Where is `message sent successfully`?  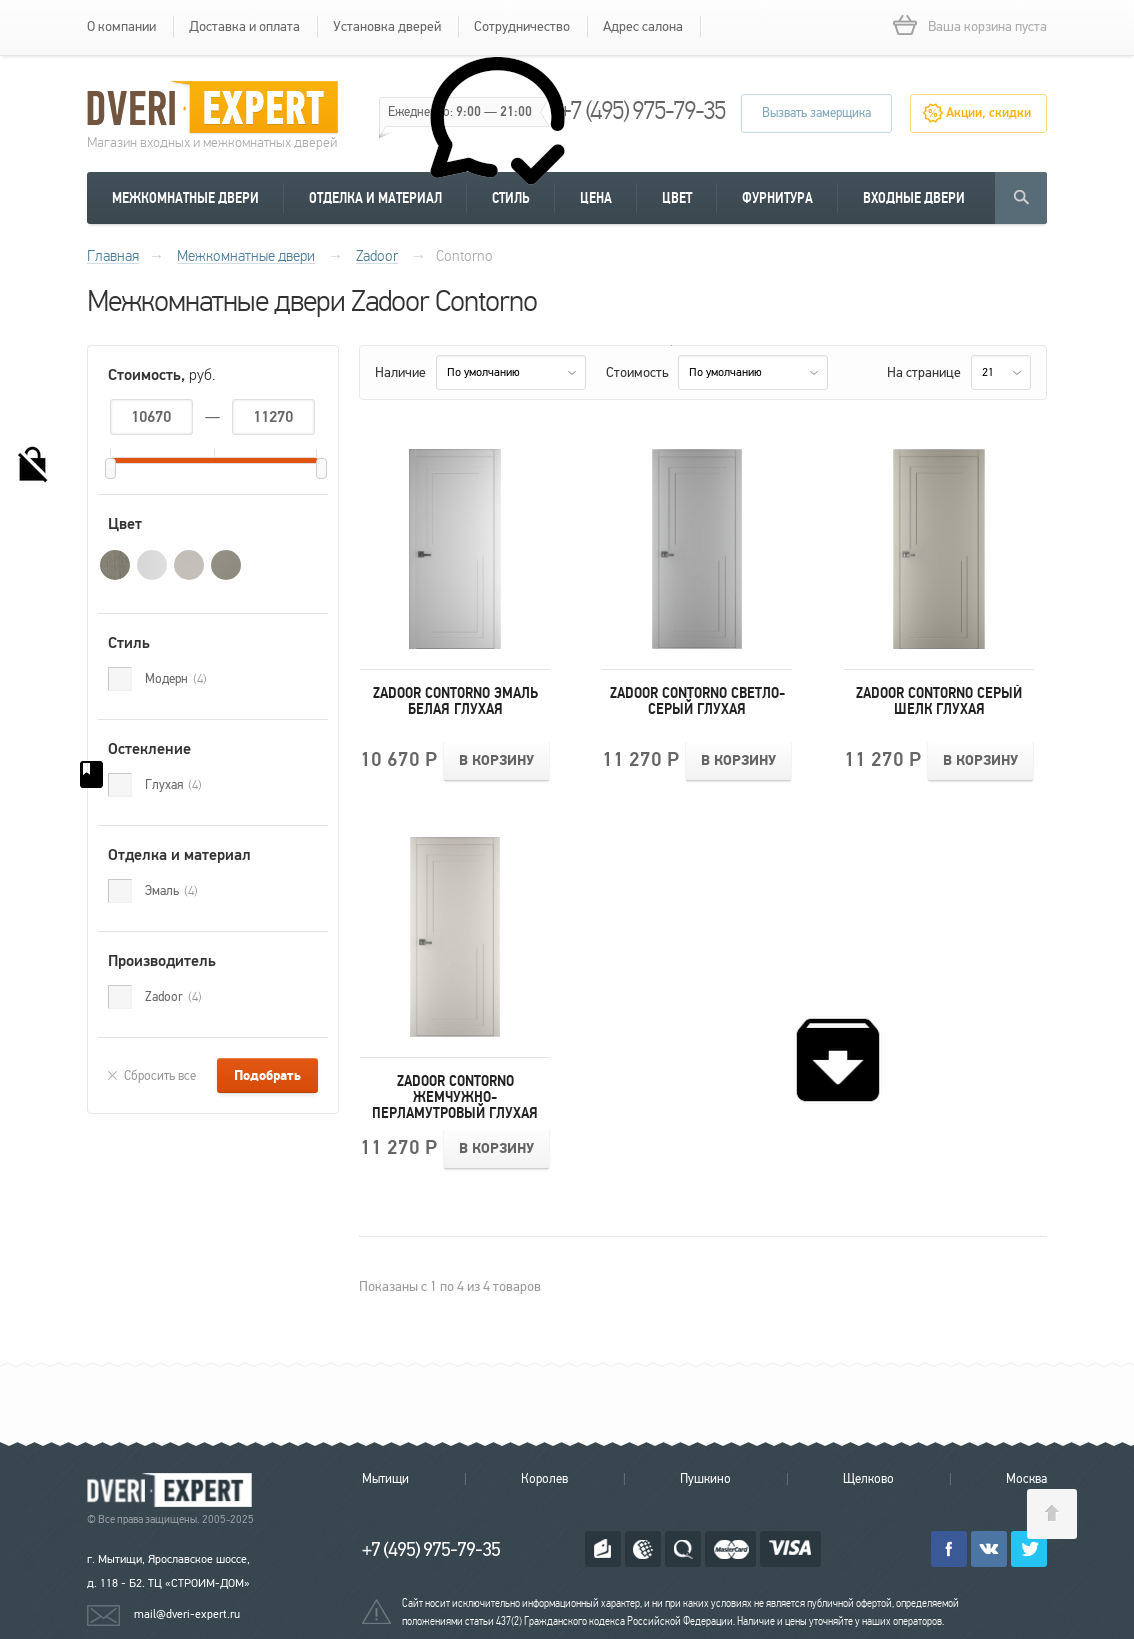 message sent successfully is located at coordinates (497, 117).